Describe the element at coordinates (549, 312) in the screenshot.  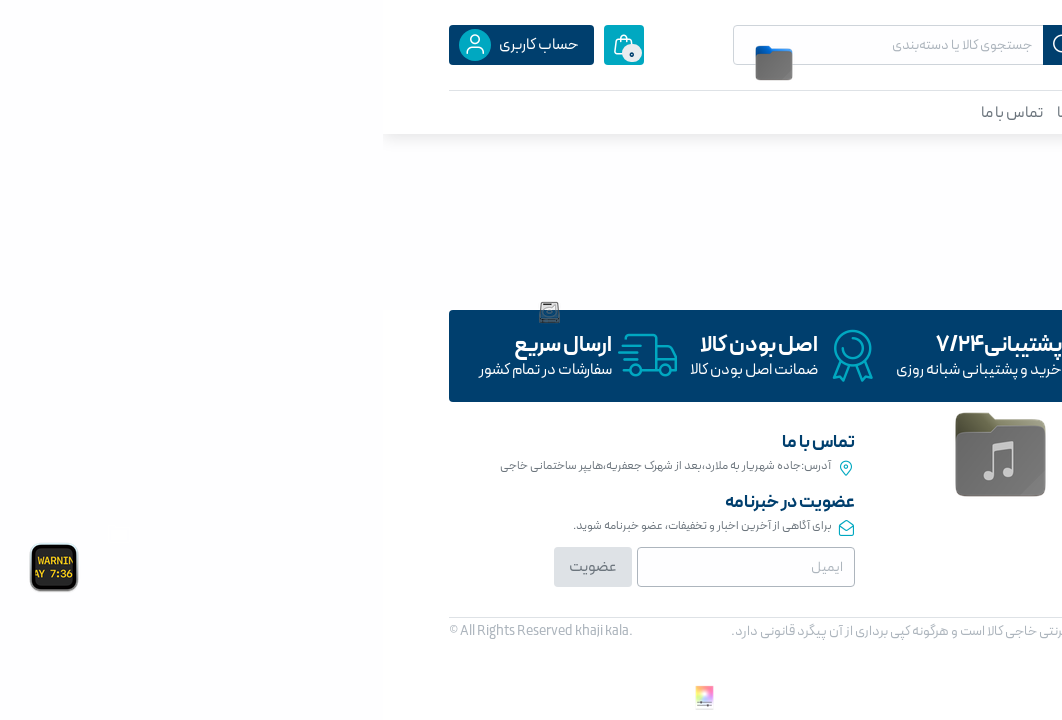
I see `access internal hard drive storage` at that location.